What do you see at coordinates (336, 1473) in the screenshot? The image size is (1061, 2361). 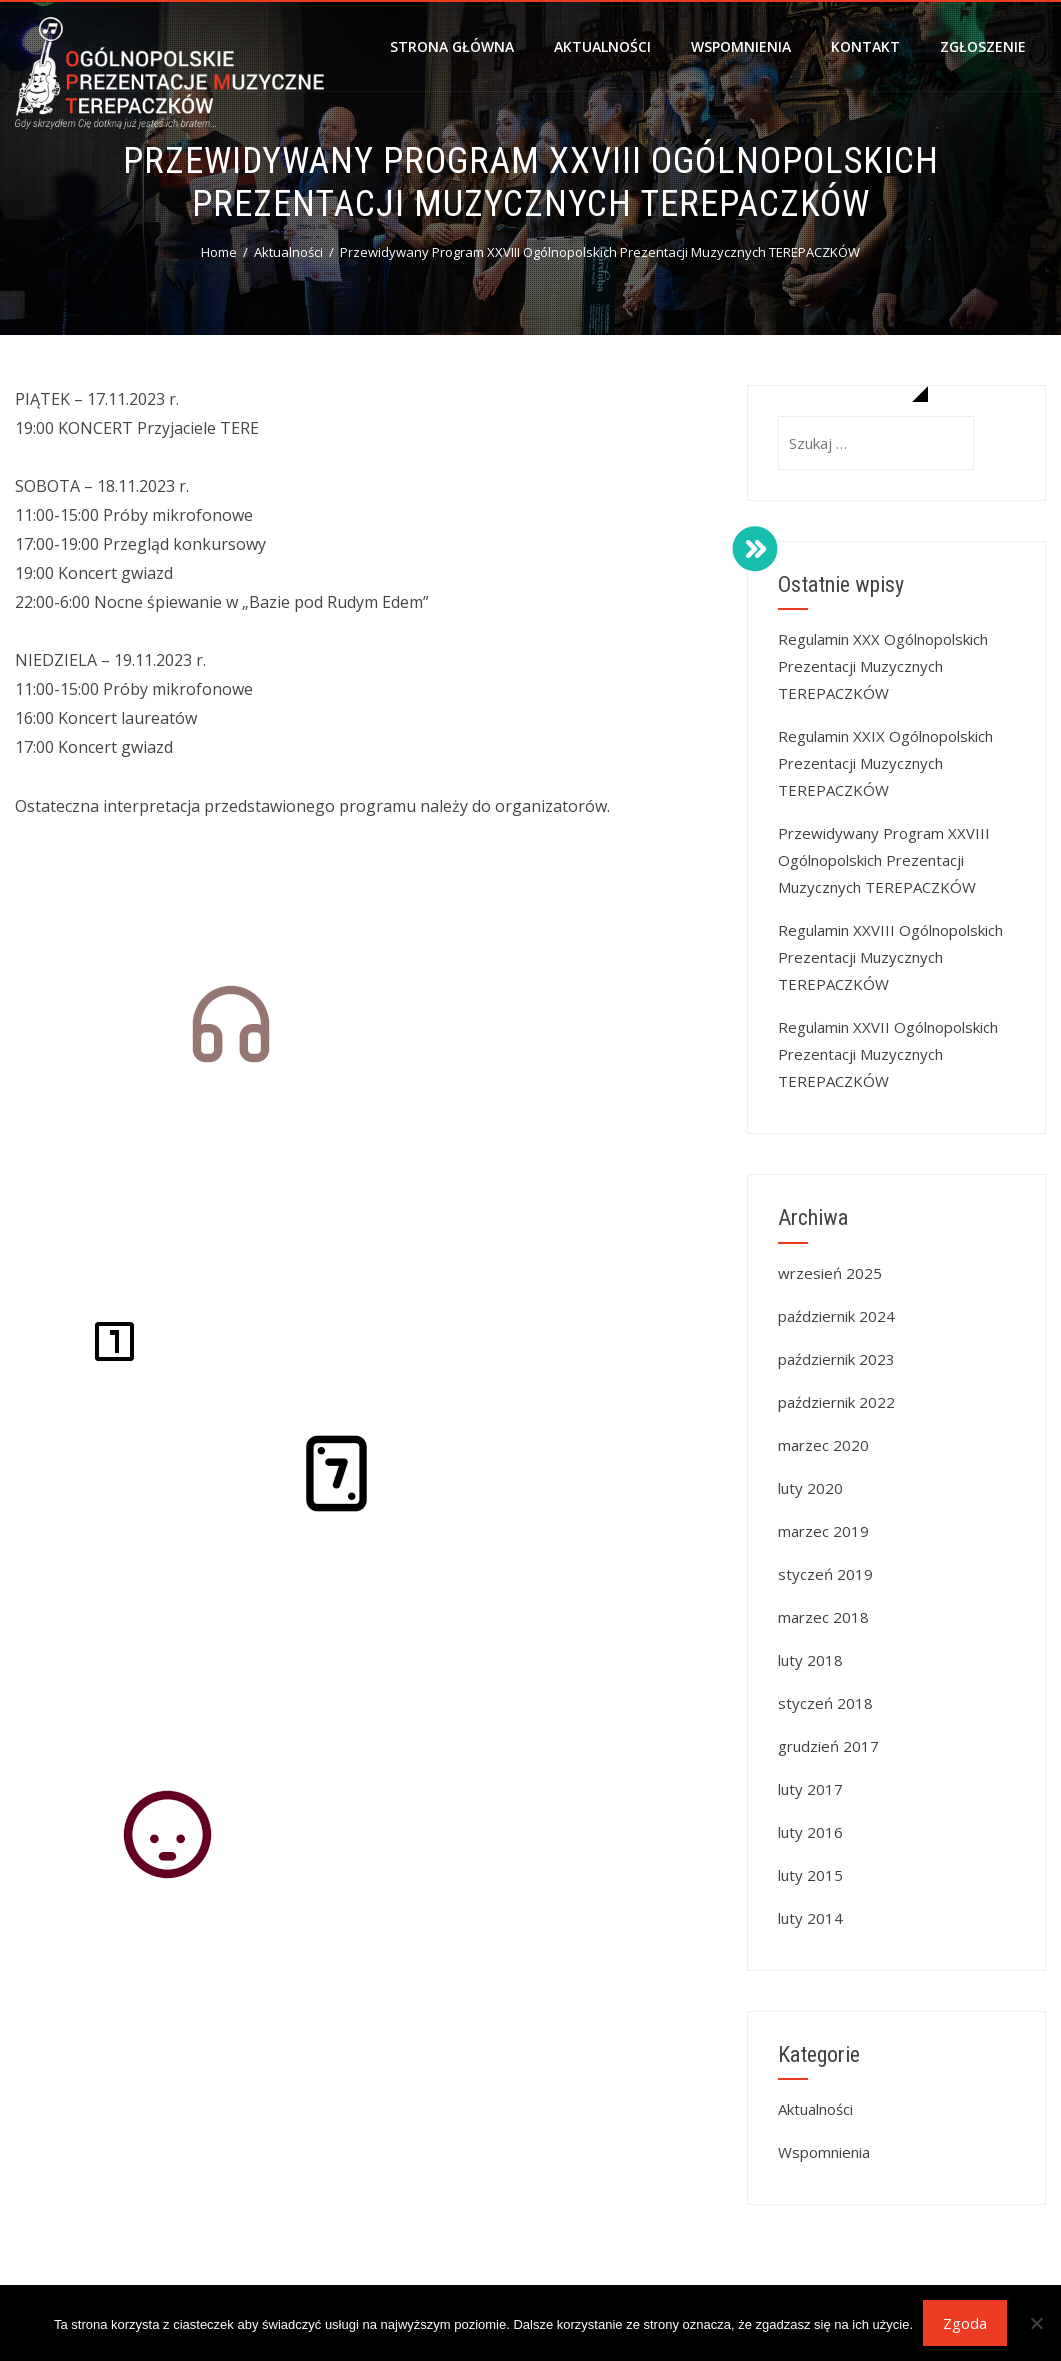 I see `play a 7 card in a card game` at bounding box center [336, 1473].